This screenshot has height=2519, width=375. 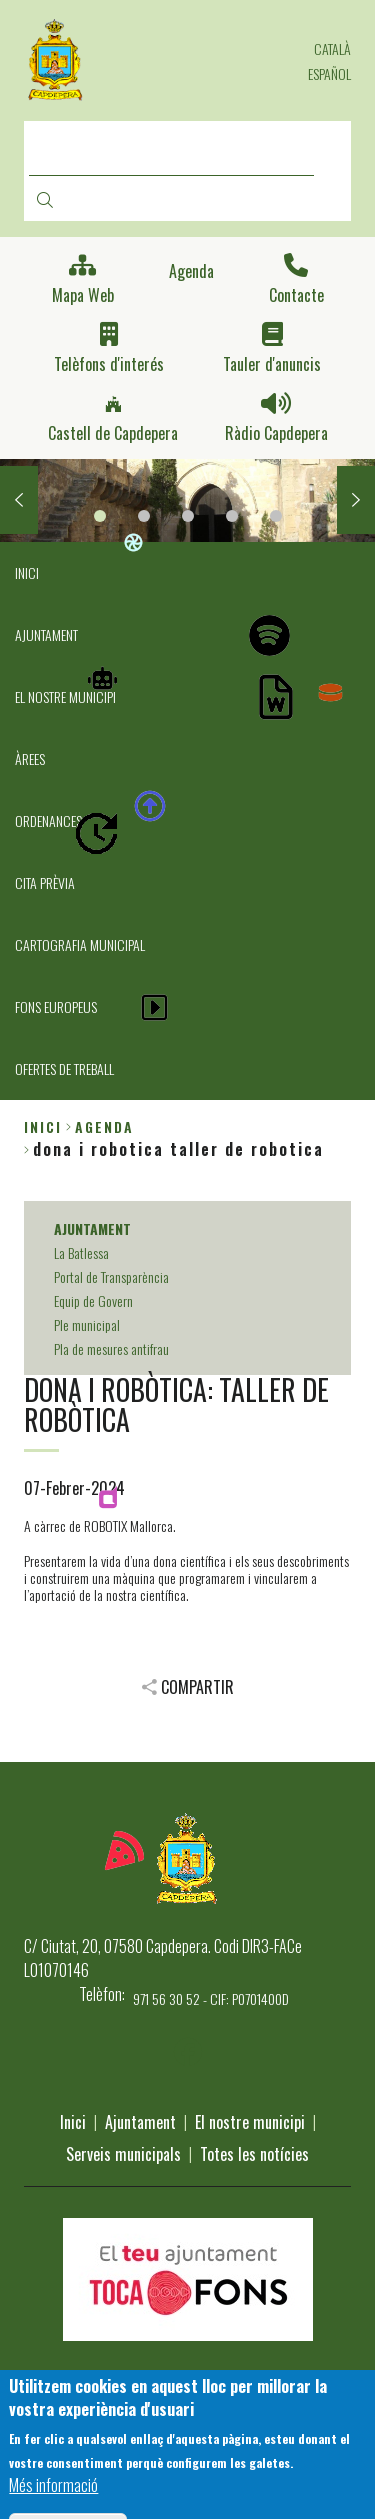 What do you see at coordinates (124, 1850) in the screenshot?
I see `browse food delivery options` at bounding box center [124, 1850].